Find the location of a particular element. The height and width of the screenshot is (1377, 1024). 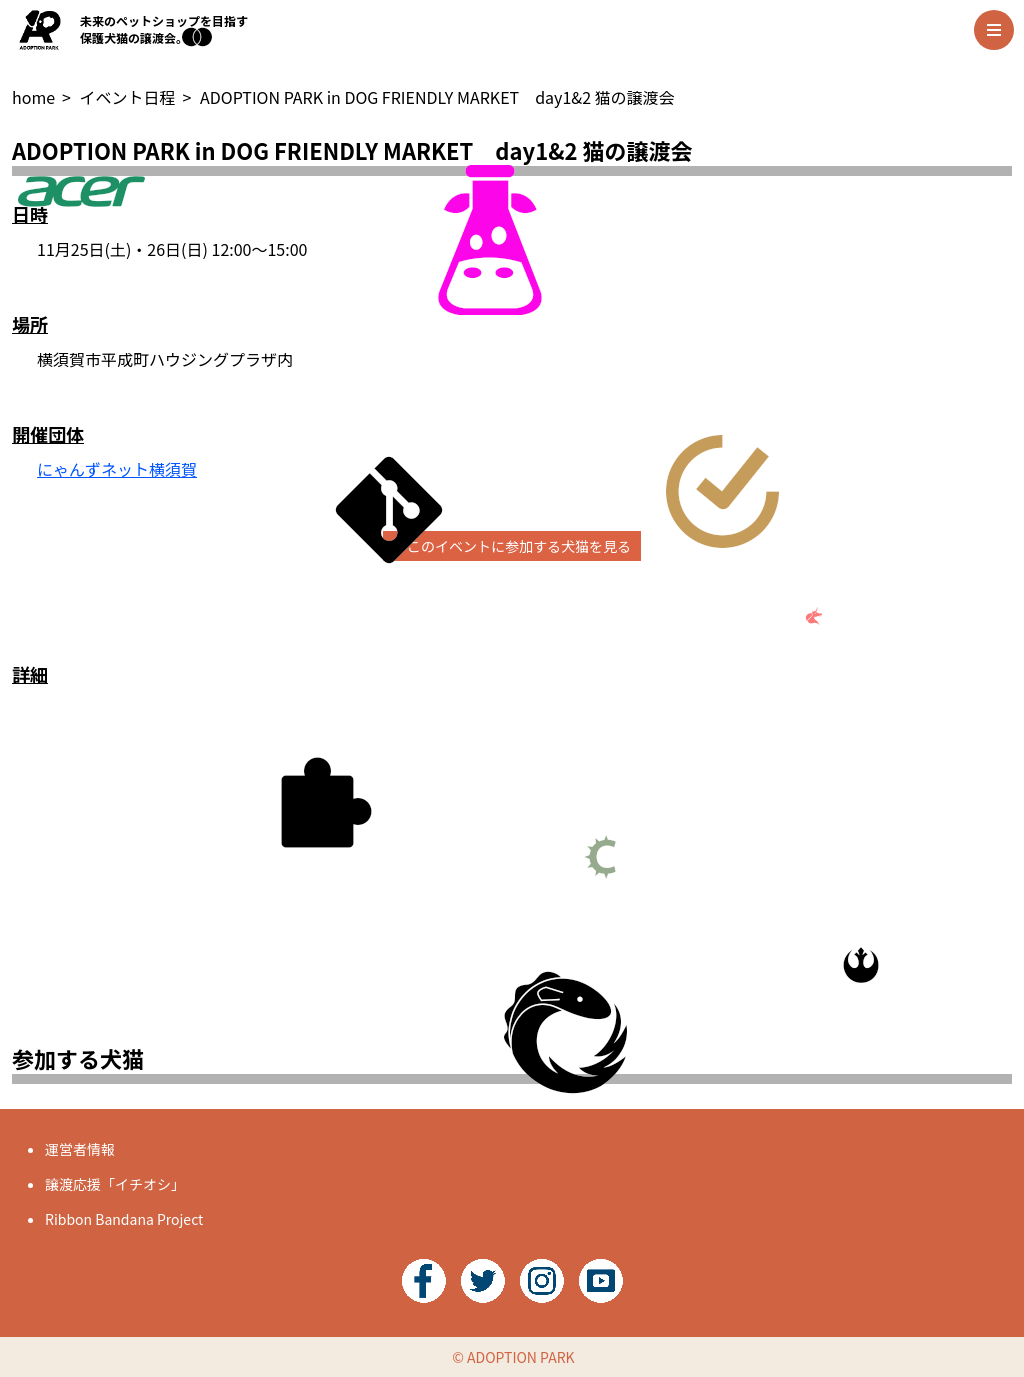

open stencyl game development software is located at coordinates (600, 857).